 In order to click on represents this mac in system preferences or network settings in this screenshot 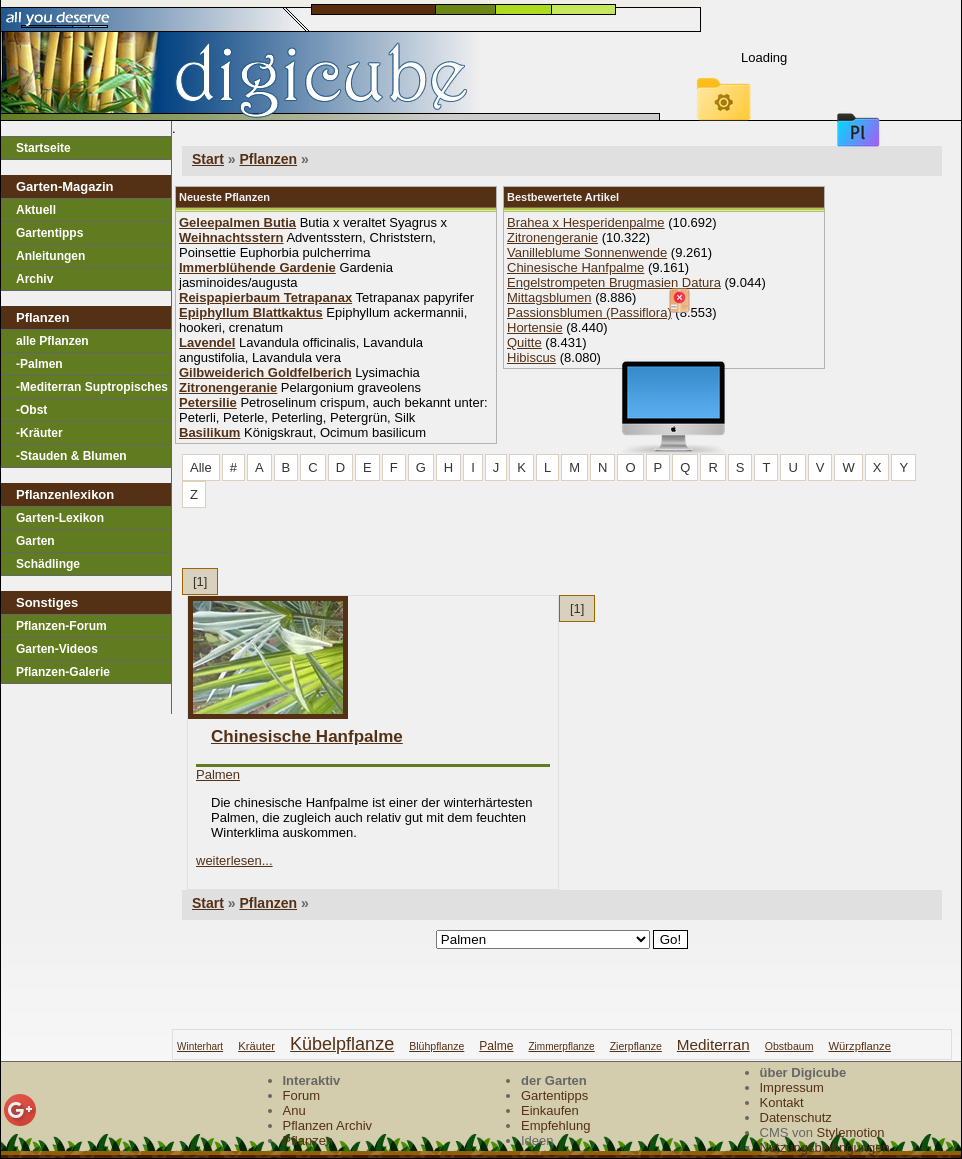, I will do `click(673, 392)`.